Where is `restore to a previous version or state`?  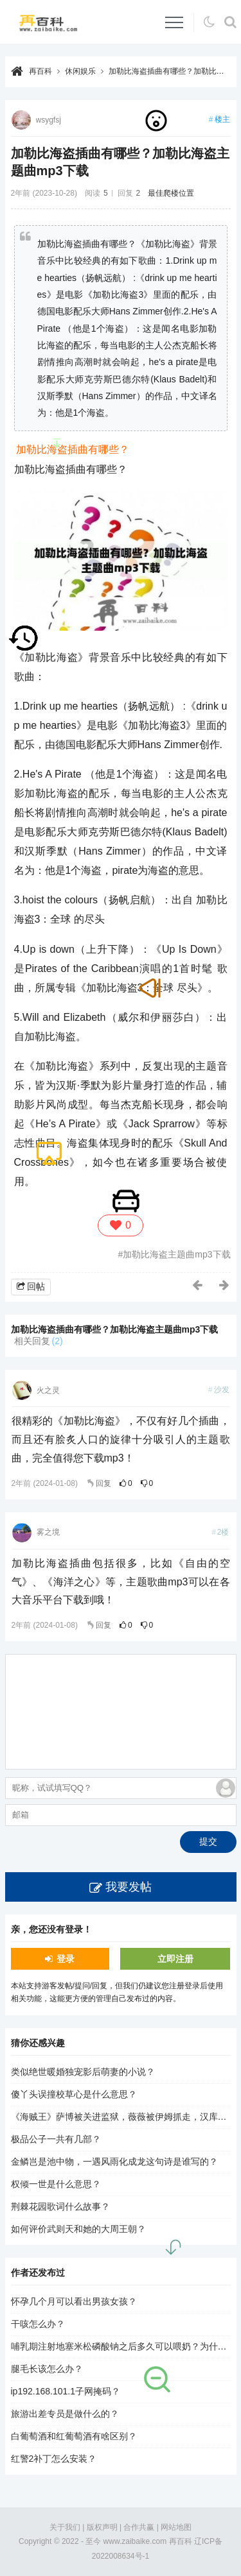 restore to a previous version or state is located at coordinates (23, 638).